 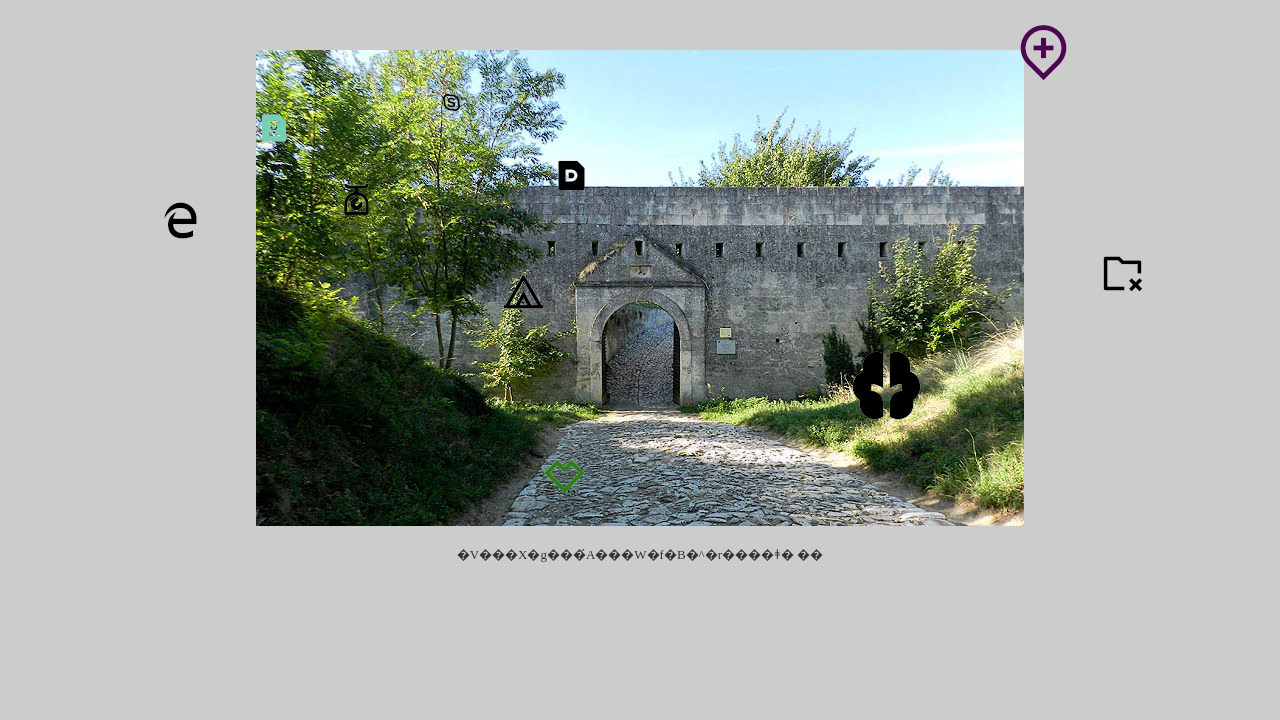 What do you see at coordinates (274, 128) in the screenshot?
I see `open a Hangul Word Processor (.hwp) document` at bounding box center [274, 128].